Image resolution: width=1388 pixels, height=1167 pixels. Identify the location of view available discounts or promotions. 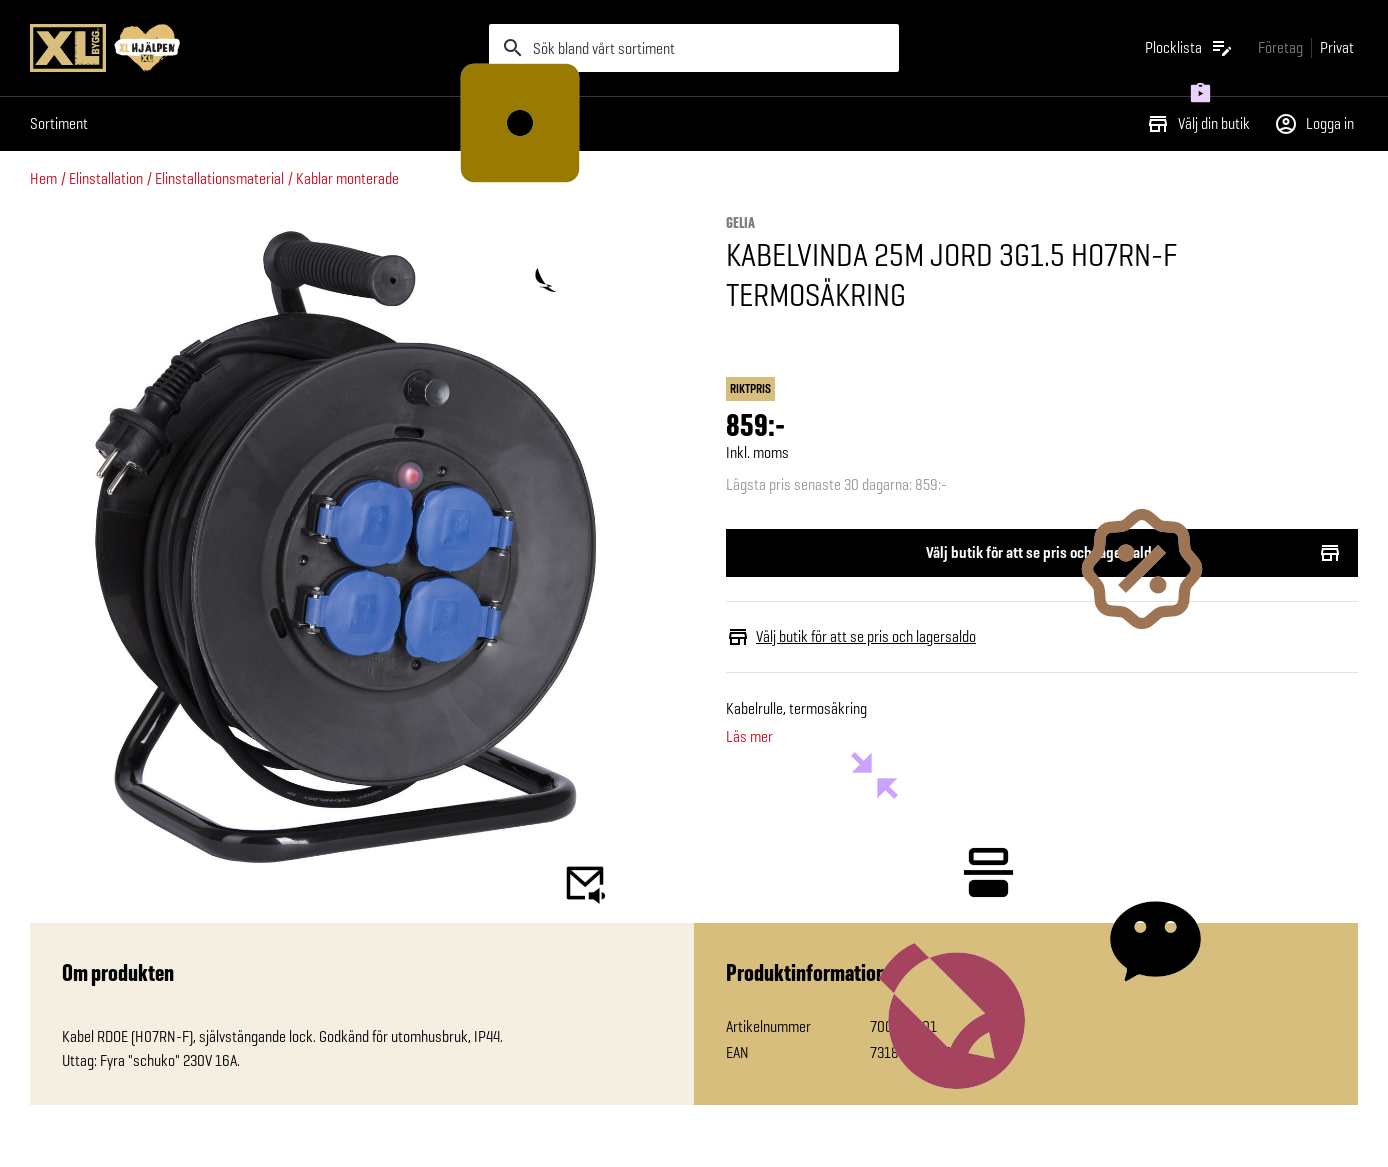
(1142, 569).